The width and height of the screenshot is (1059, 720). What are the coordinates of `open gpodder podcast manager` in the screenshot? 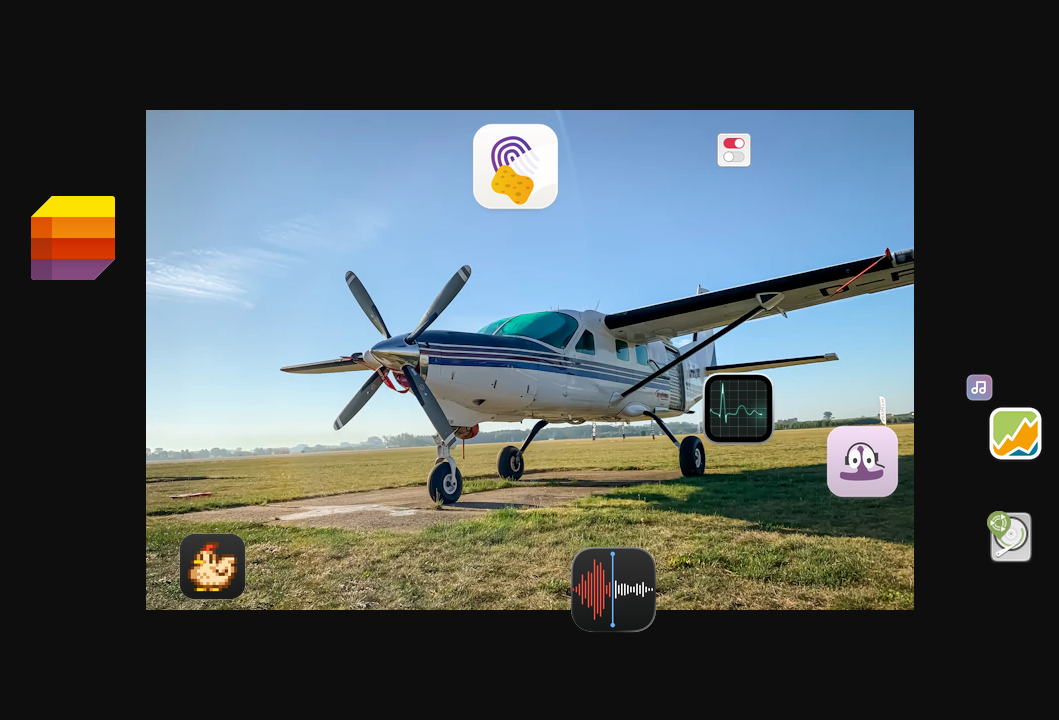 It's located at (862, 461).